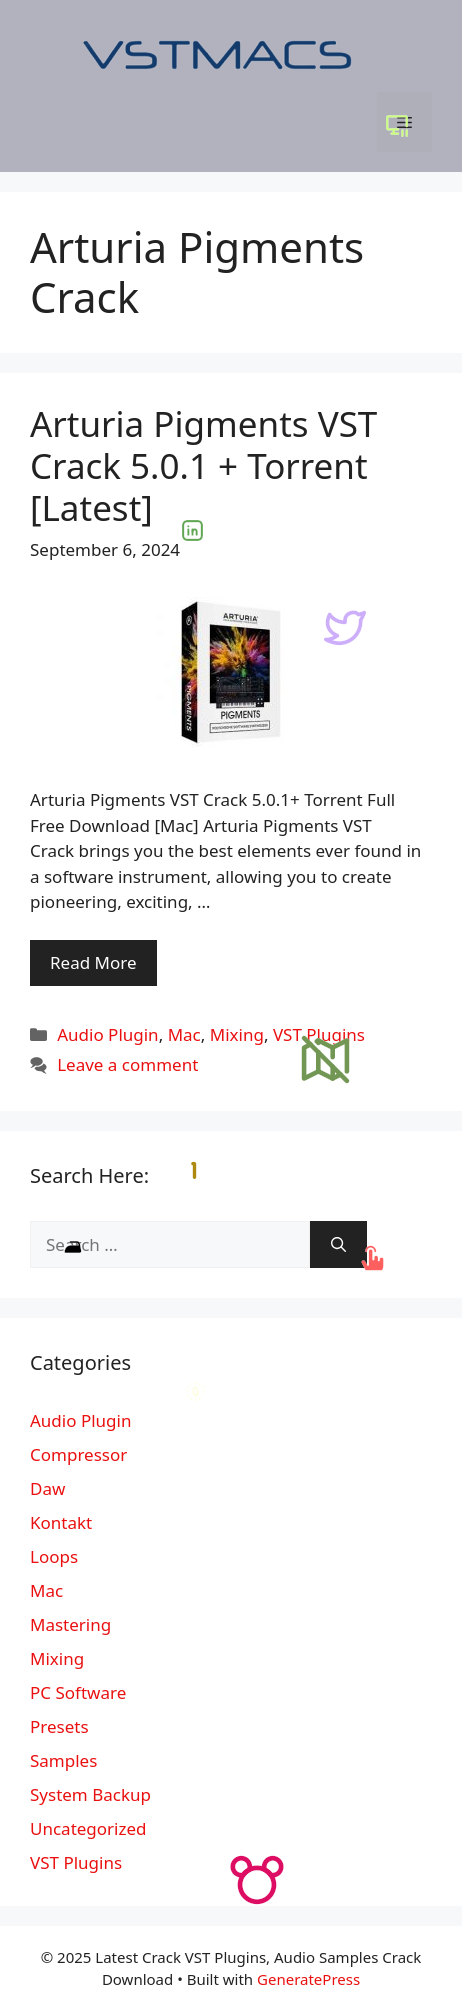  I want to click on ironing or garment care instructions, so click(73, 1247).